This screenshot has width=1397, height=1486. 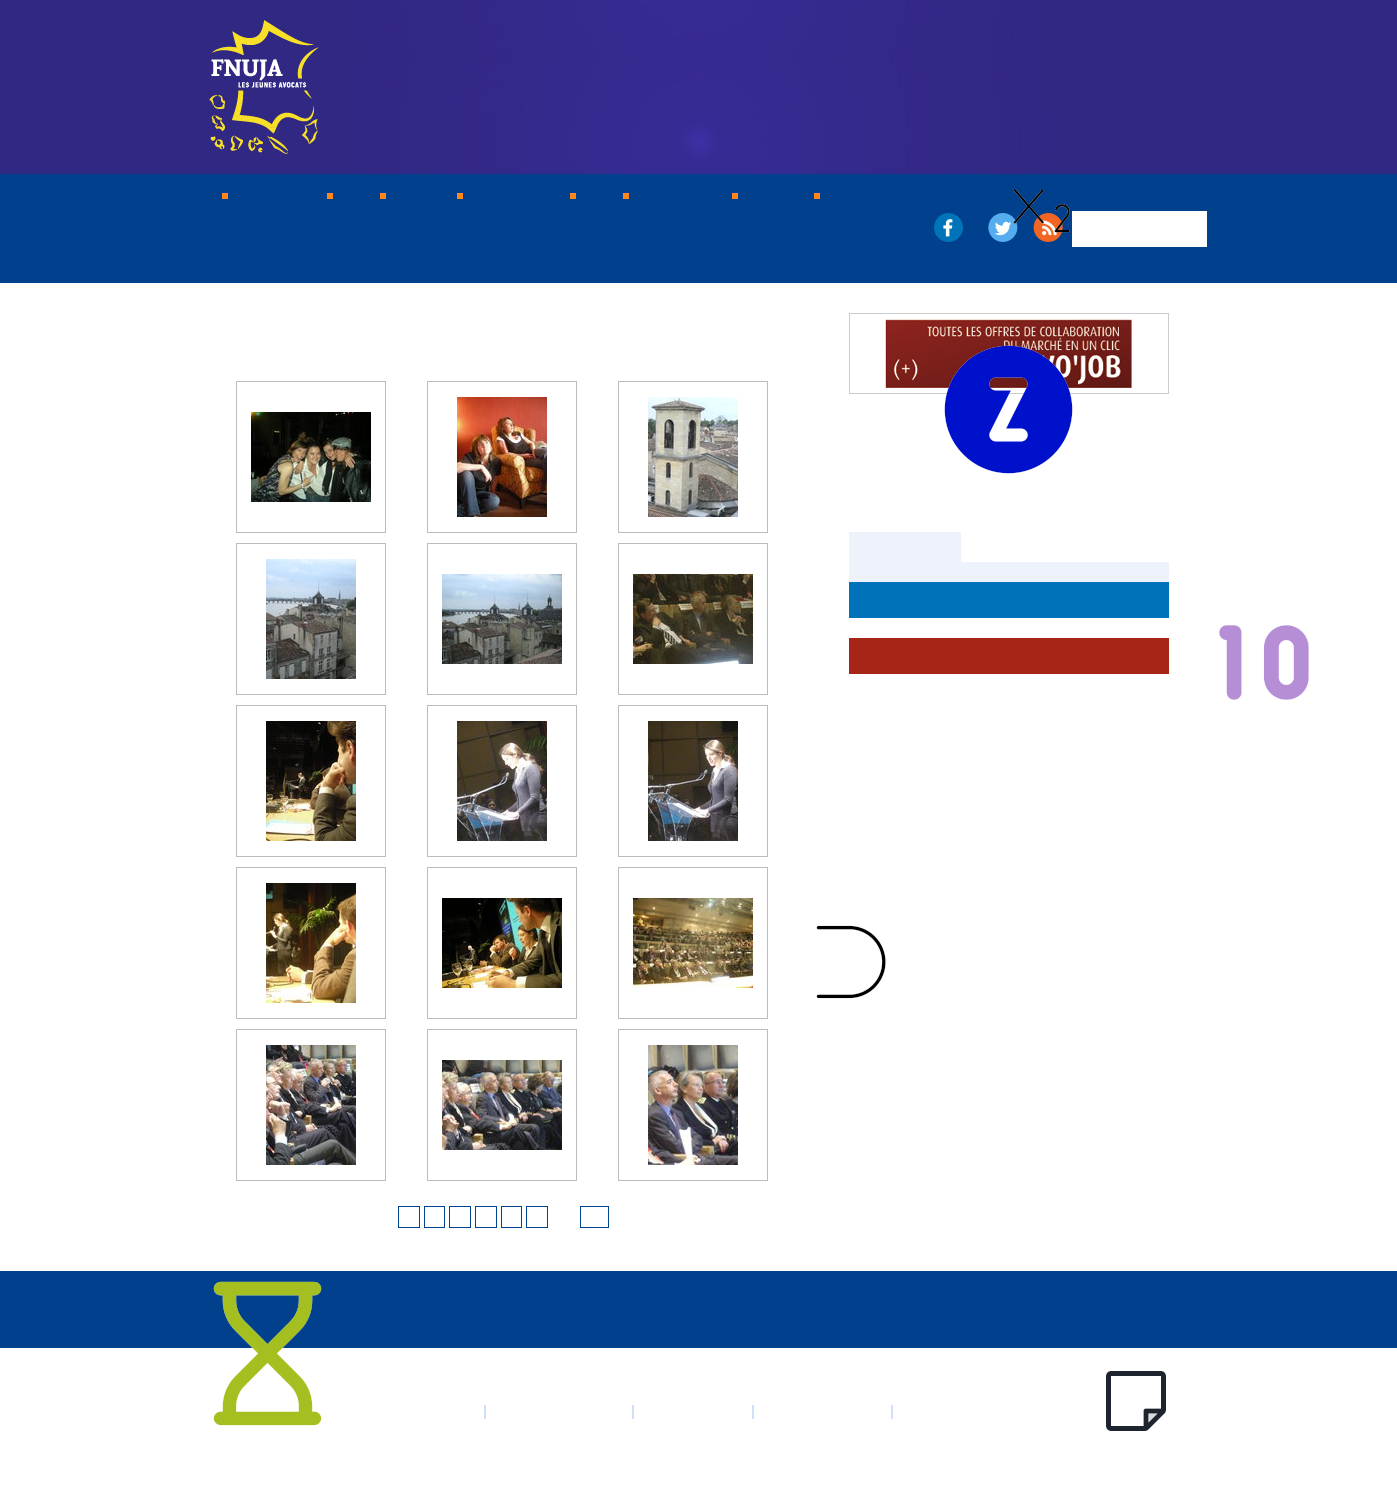 What do you see at coordinates (1008, 409) in the screenshot?
I see `indicates a "Z" category or alphabetical section` at bounding box center [1008, 409].